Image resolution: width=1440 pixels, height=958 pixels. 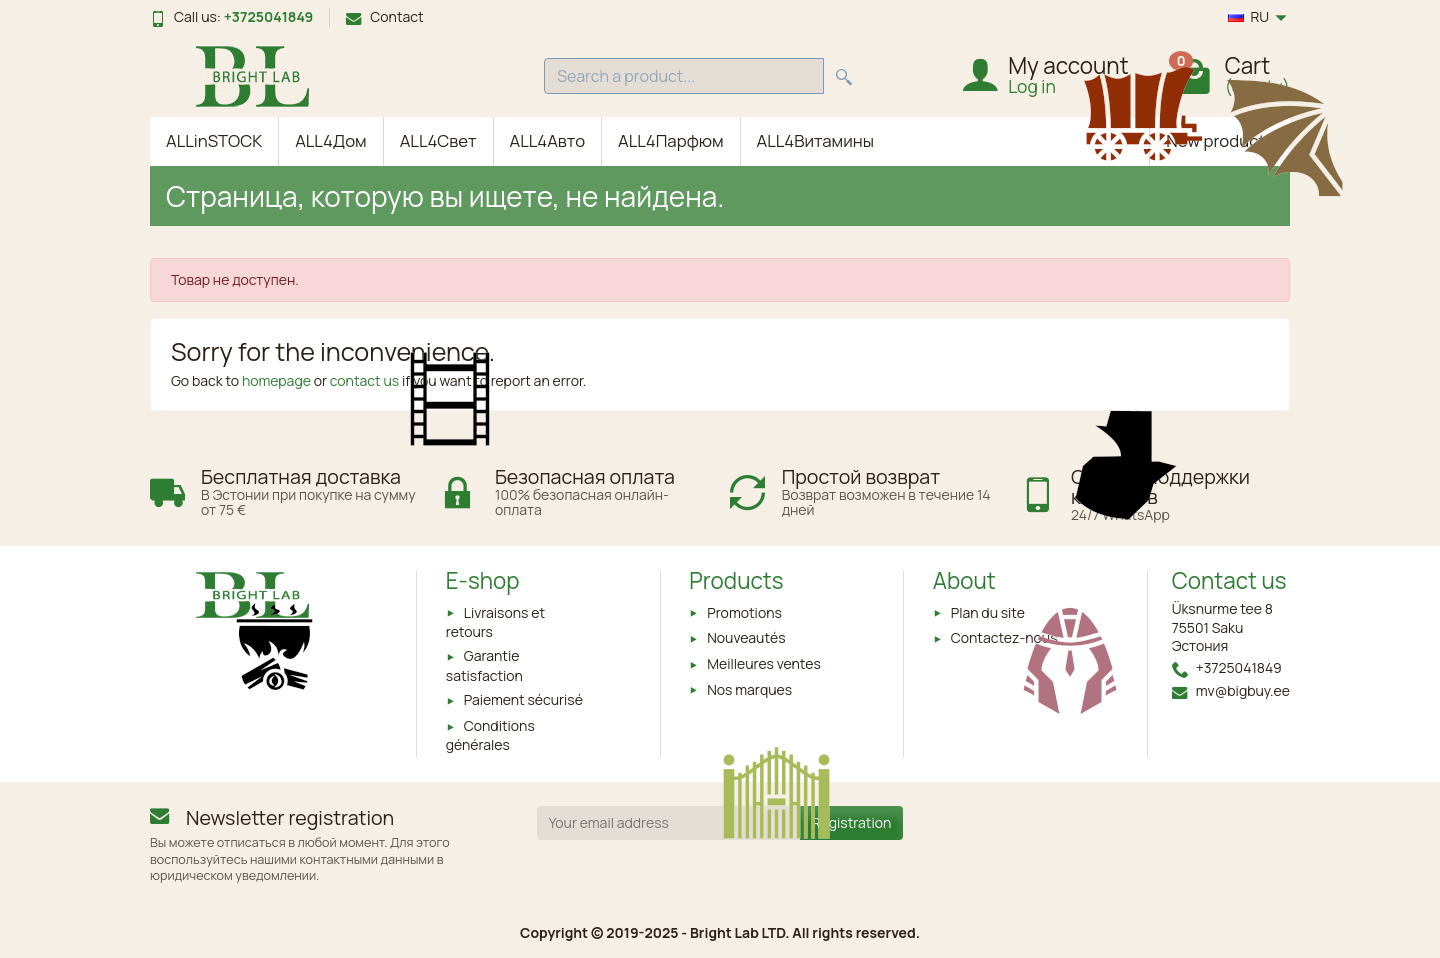 I want to click on select bat or vampire character class, so click(x=1284, y=138).